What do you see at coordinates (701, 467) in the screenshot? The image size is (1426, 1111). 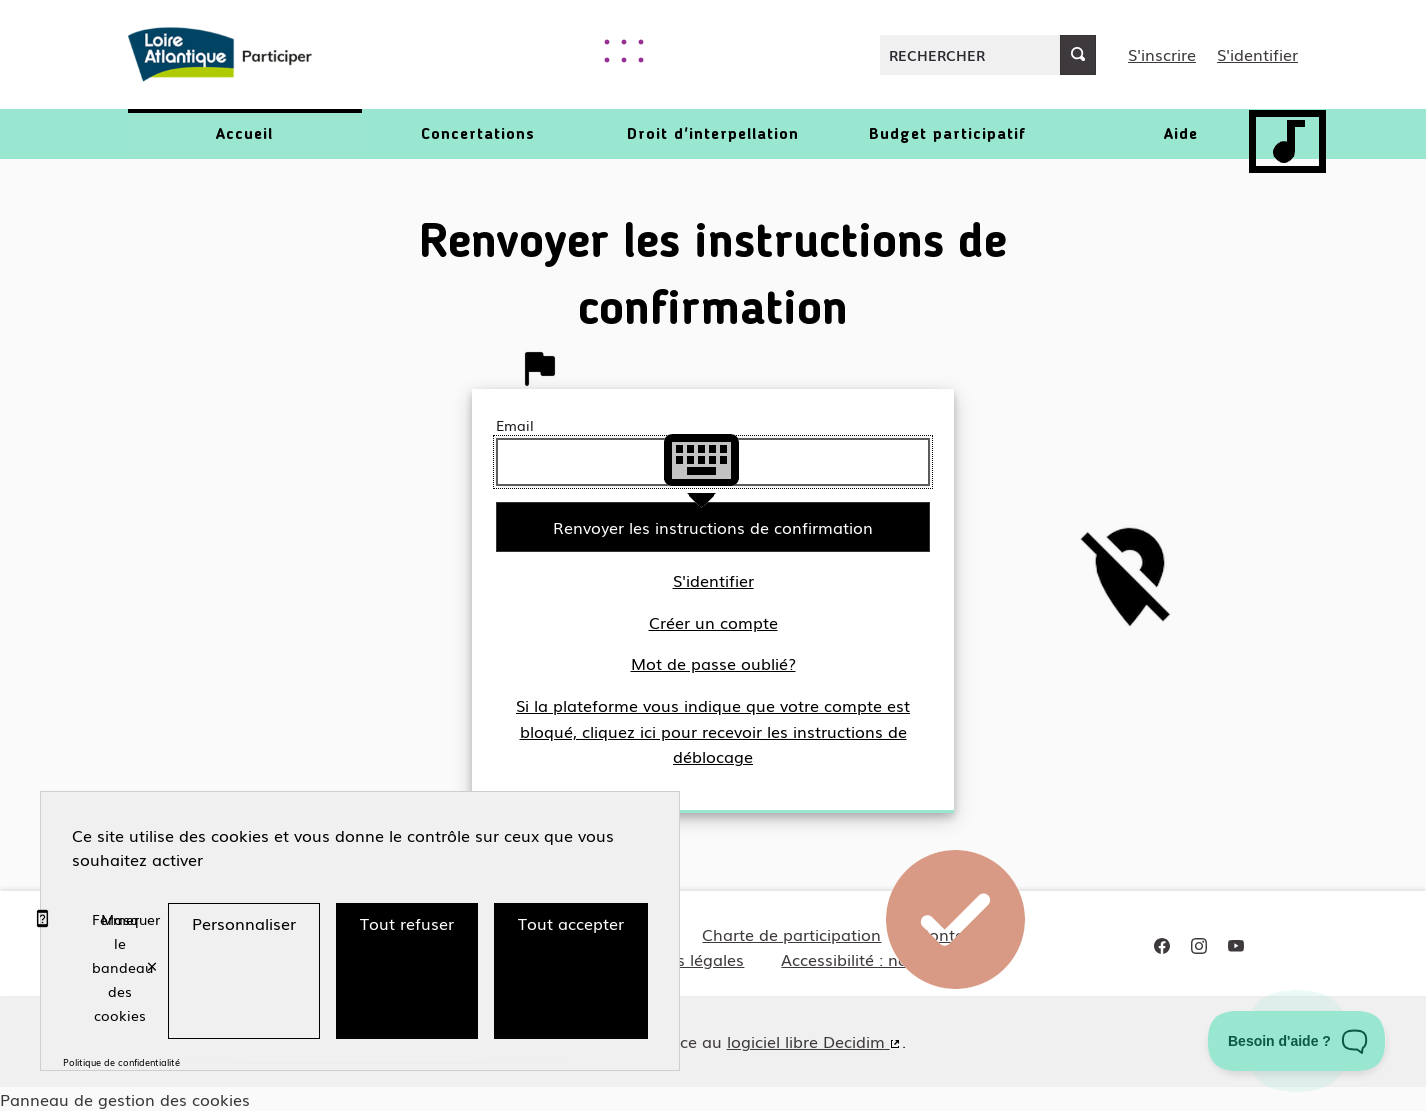 I see `hide the on-screen keyboard` at bounding box center [701, 467].